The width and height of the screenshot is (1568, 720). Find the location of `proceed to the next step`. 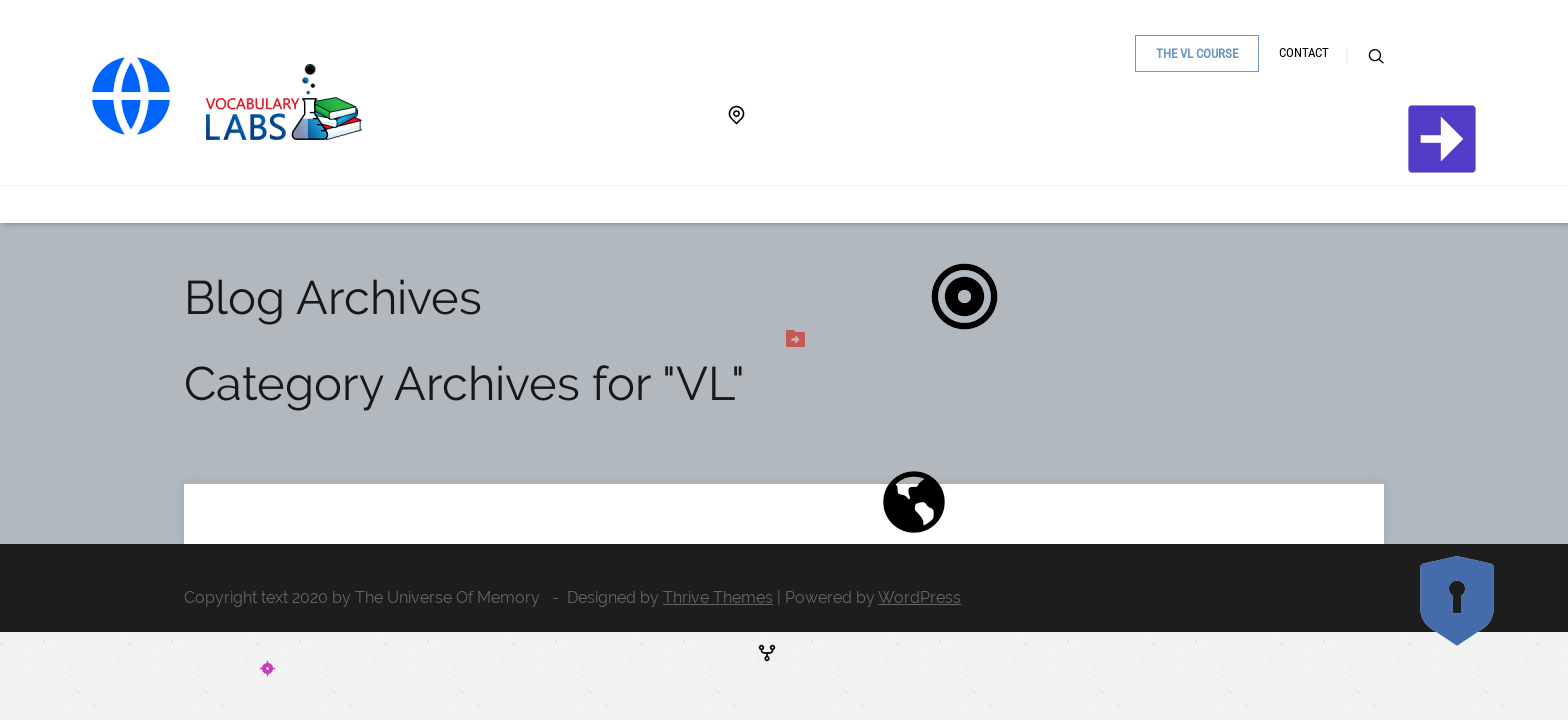

proceed to the next step is located at coordinates (1442, 139).